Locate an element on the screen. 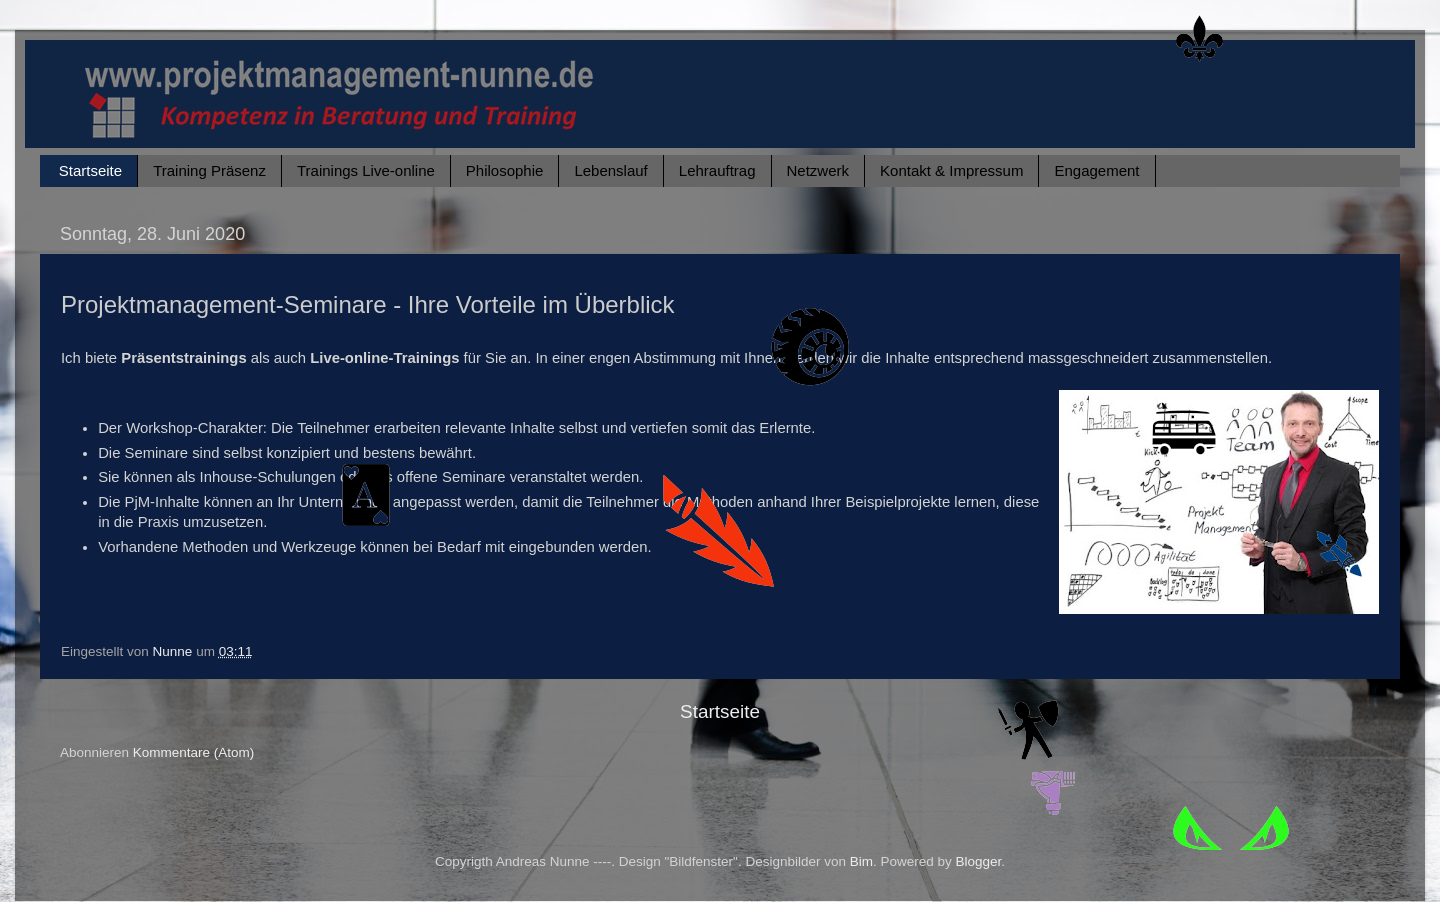  play a card game or solitaire is located at coordinates (366, 495).